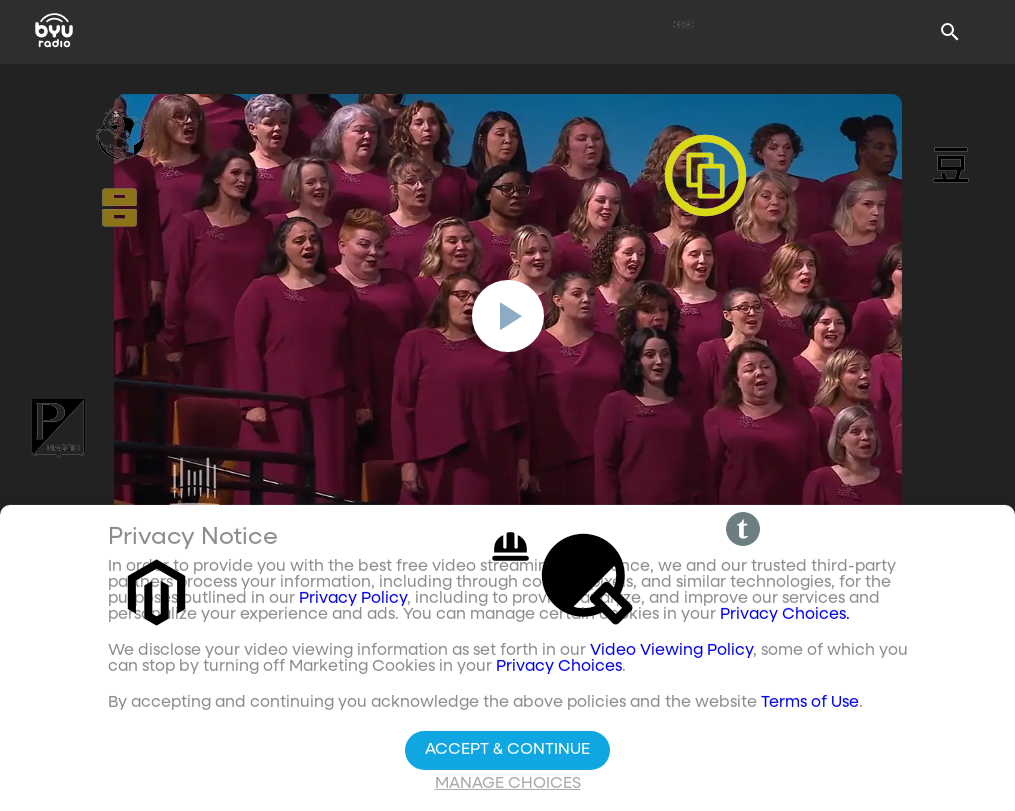 Image resolution: width=1015 pixels, height=811 pixels. Describe the element at coordinates (58, 428) in the screenshot. I see `Piaggio Group company logo` at that location.